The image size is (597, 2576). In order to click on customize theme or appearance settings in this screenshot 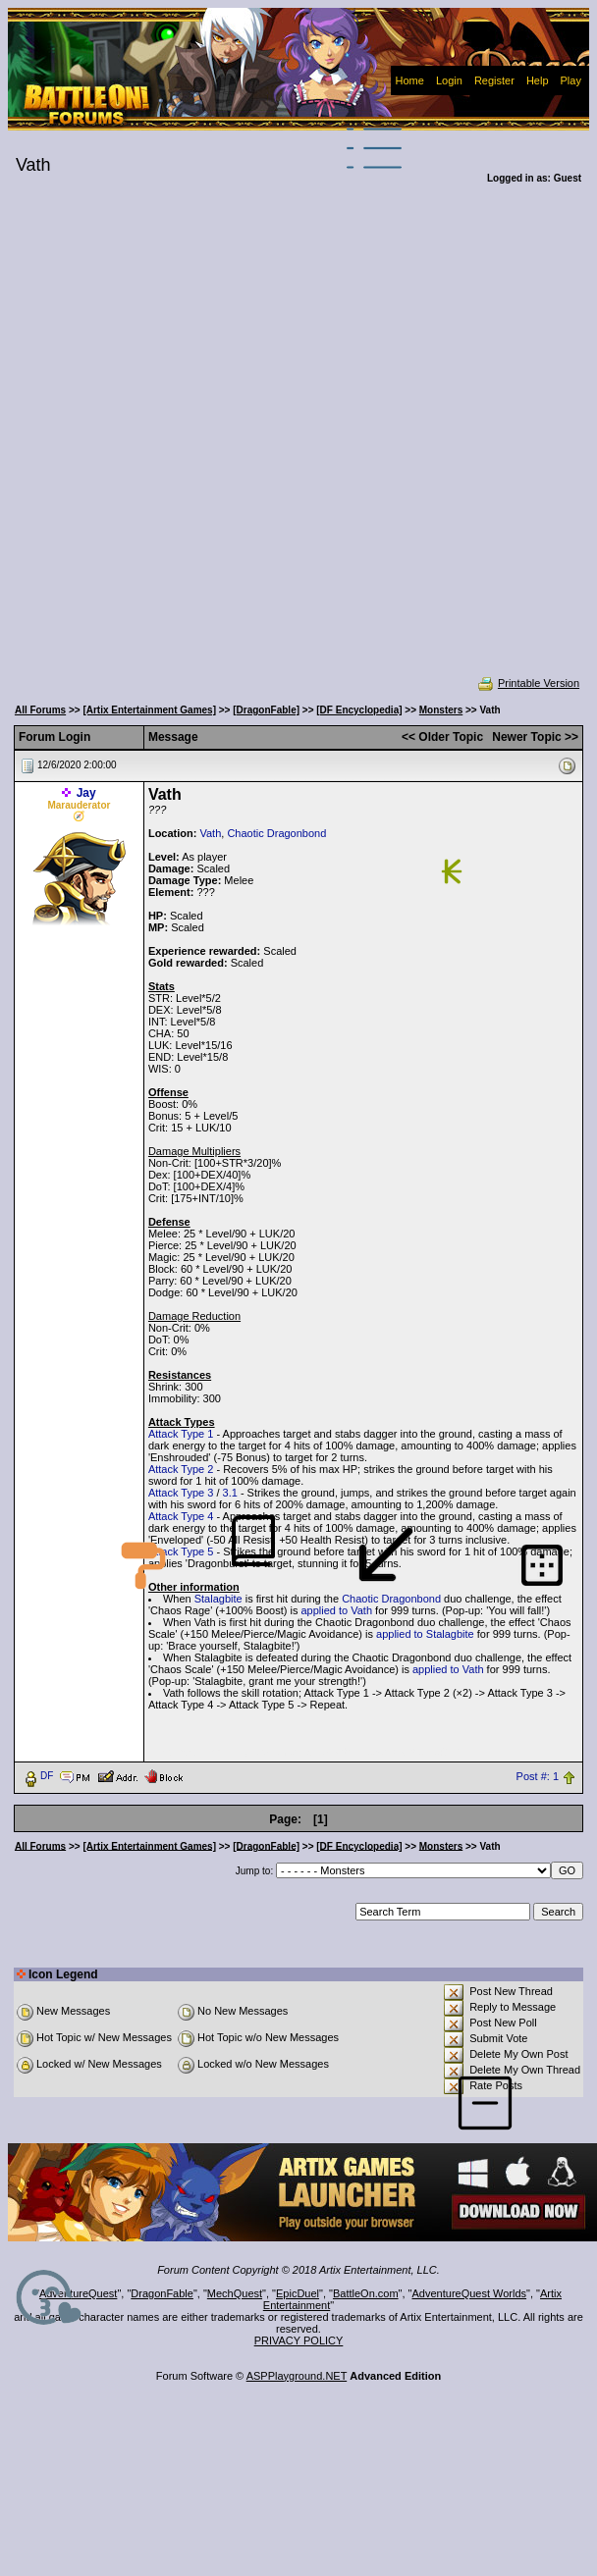, I will do `click(143, 1564)`.